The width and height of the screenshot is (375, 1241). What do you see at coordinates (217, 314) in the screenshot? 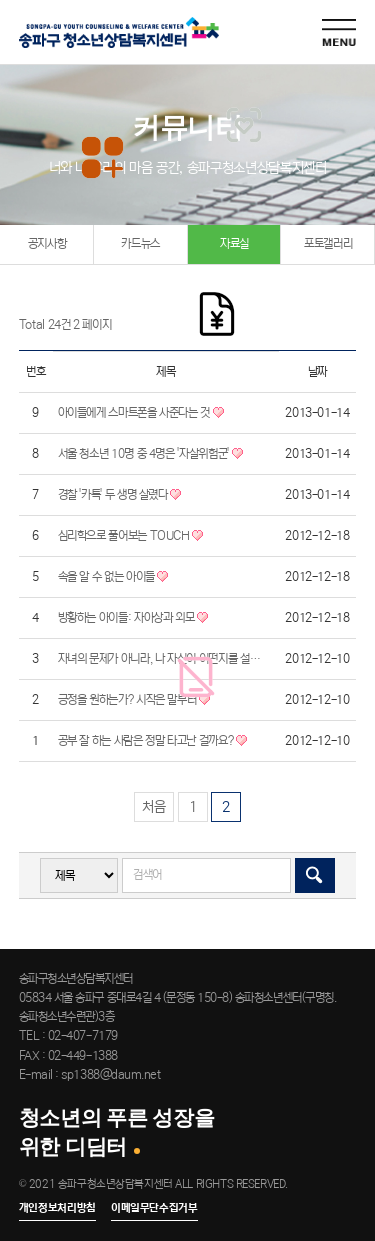
I see `view yen currency document` at bounding box center [217, 314].